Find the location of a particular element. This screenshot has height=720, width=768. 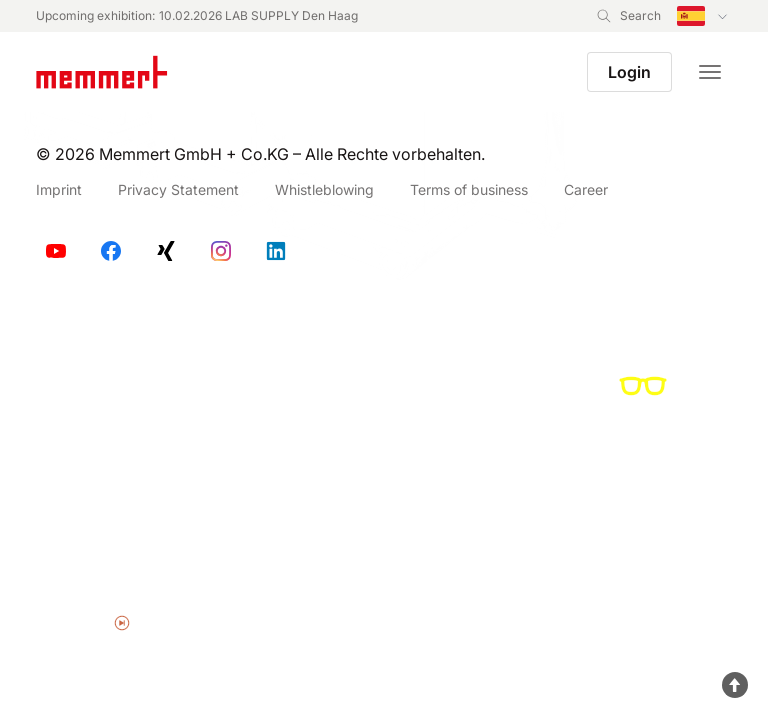

enable reading mode or accessibility features is located at coordinates (643, 386).